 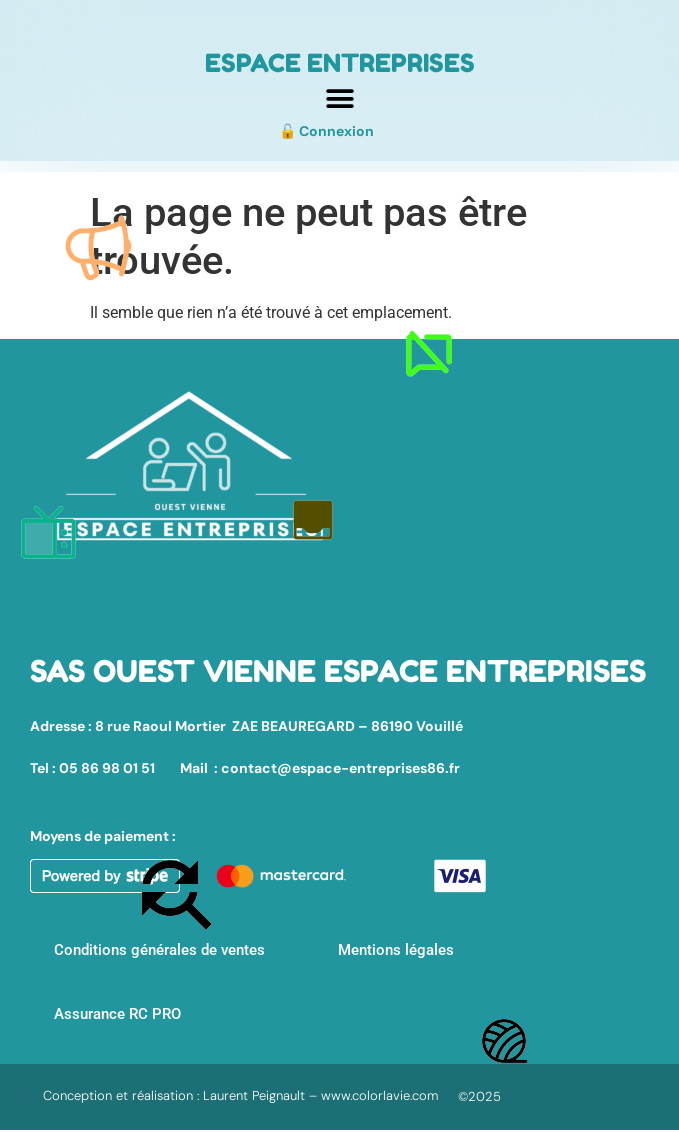 What do you see at coordinates (98, 248) in the screenshot?
I see `view announcements or alerts` at bounding box center [98, 248].